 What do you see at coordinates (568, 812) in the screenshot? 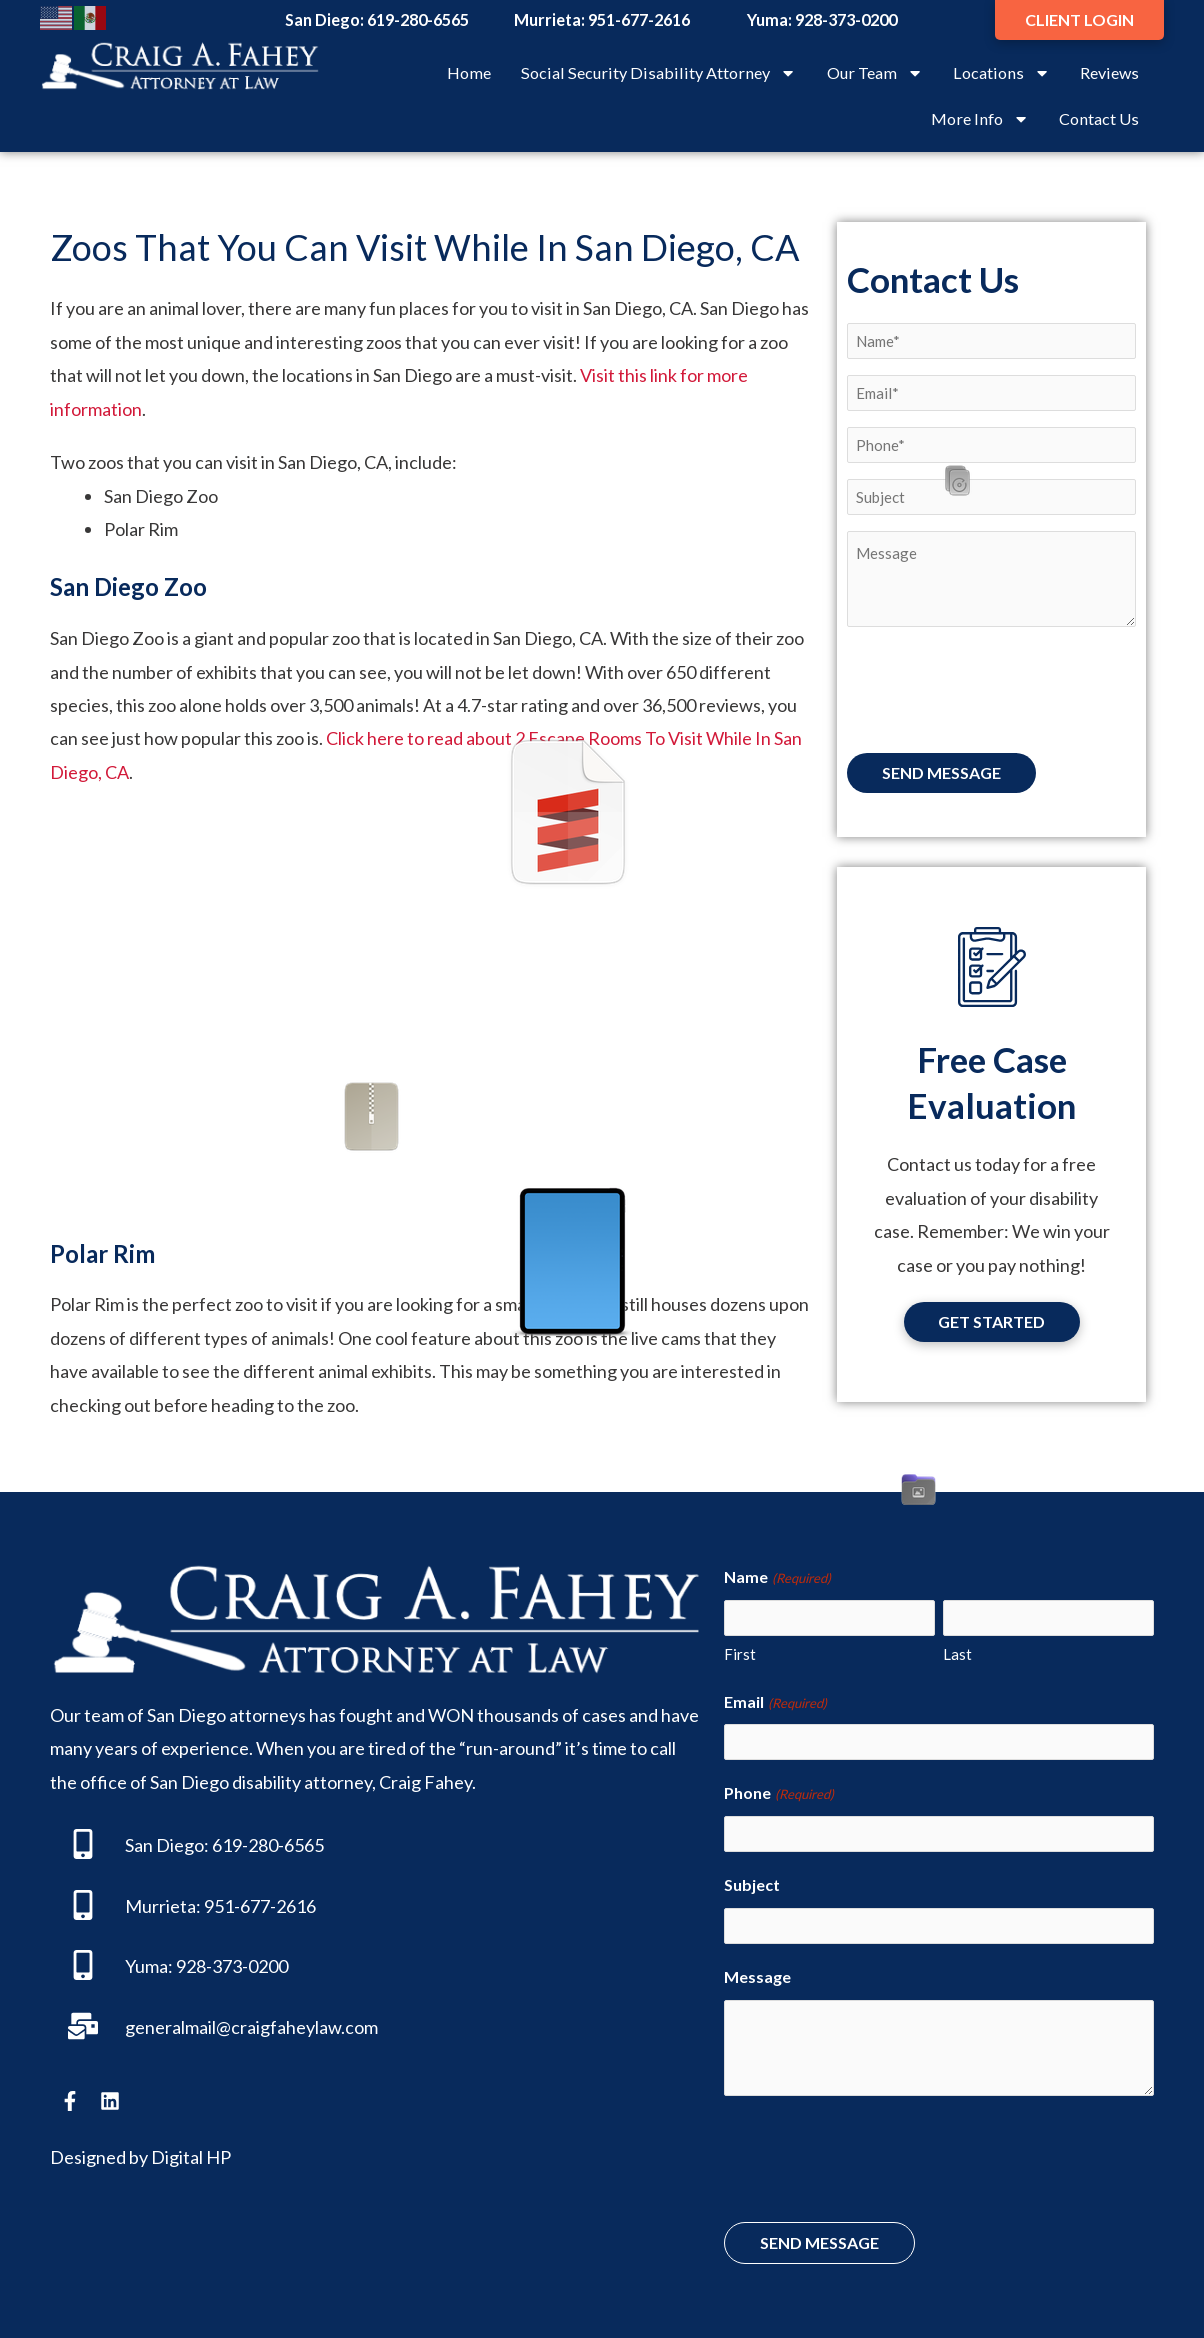
I see `a scala programming language source file` at bounding box center [568, 812].